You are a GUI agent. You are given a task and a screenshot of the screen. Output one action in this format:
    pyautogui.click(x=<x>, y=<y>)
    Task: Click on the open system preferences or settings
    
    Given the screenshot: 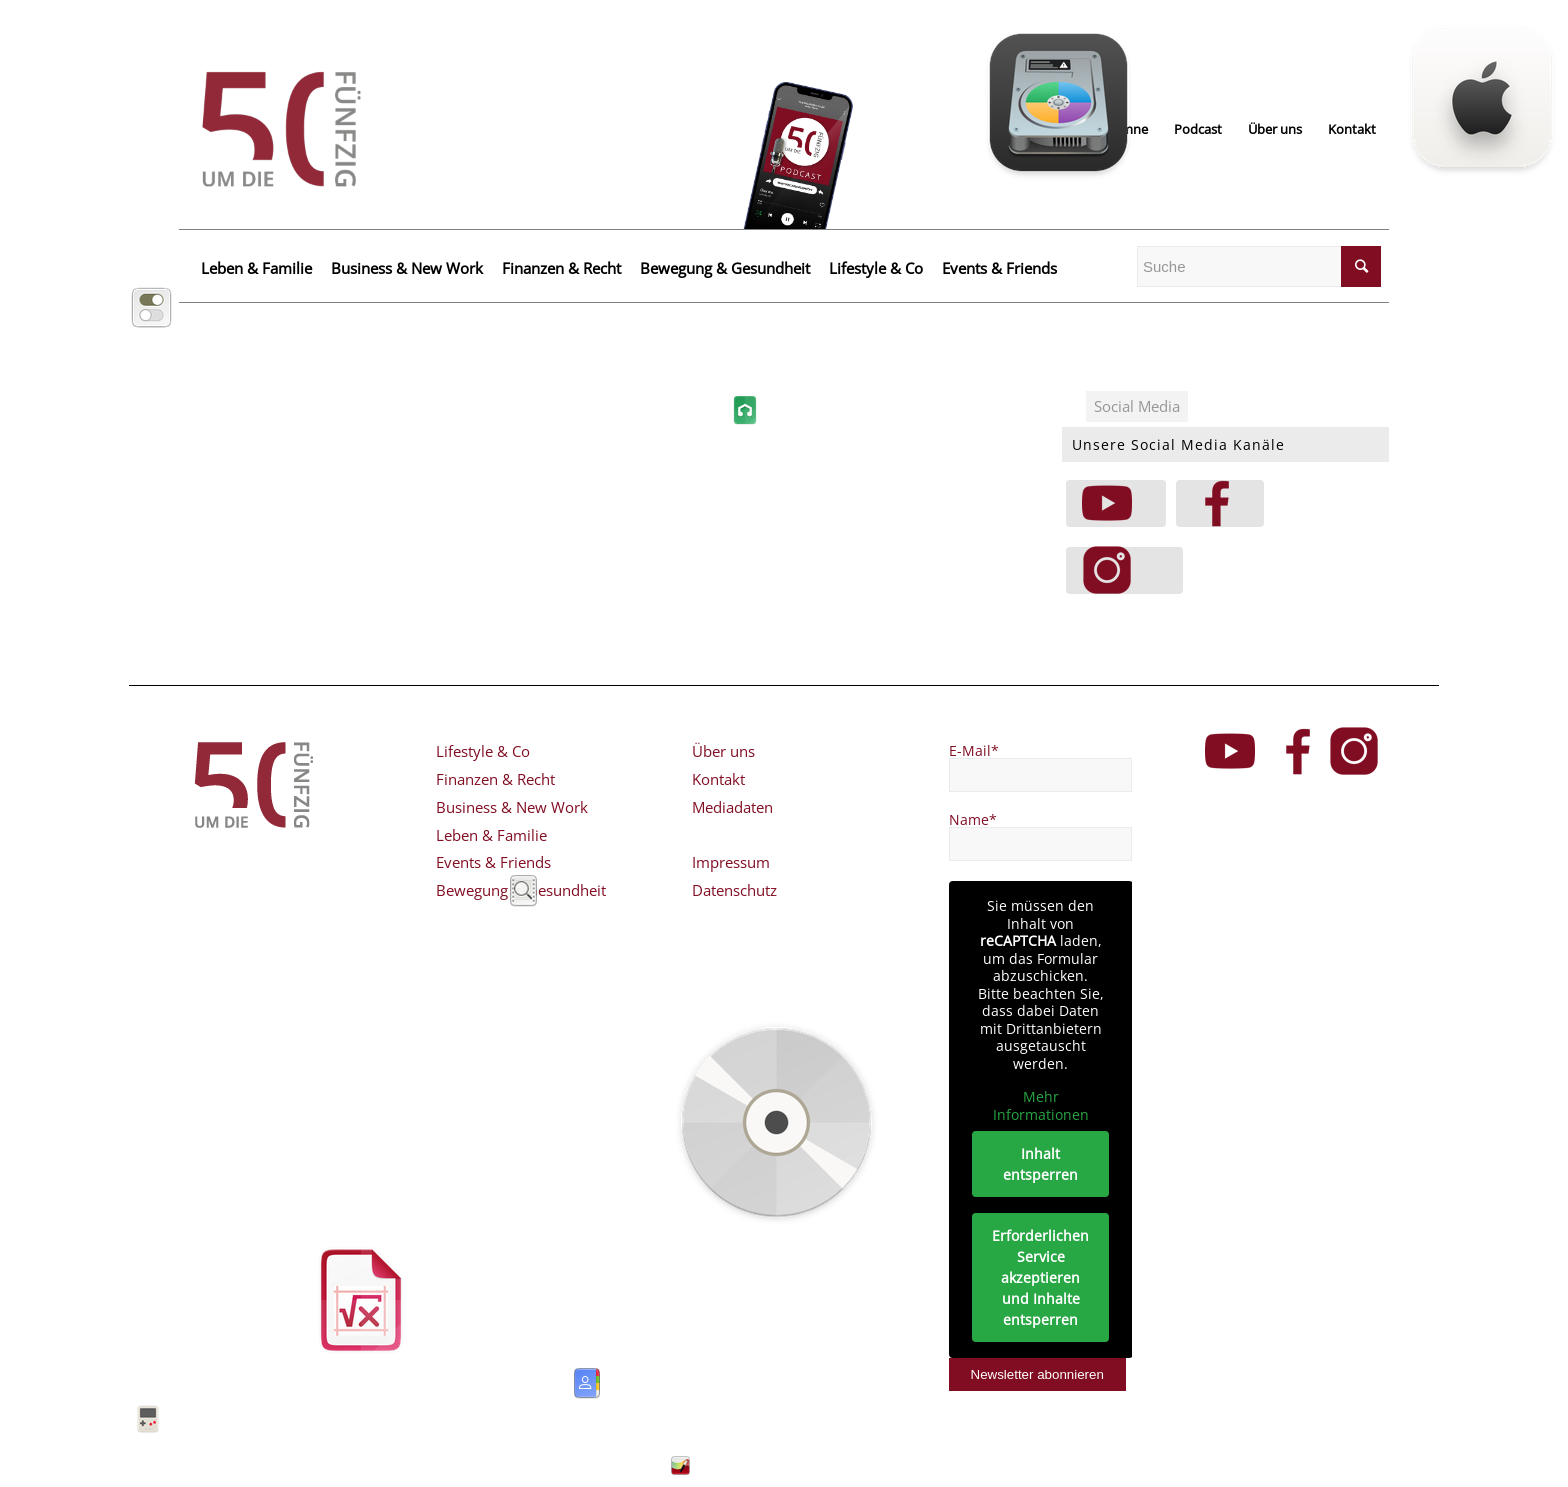 What is the action you would take?
    pyautogui.click(x=1482, y=98)
    